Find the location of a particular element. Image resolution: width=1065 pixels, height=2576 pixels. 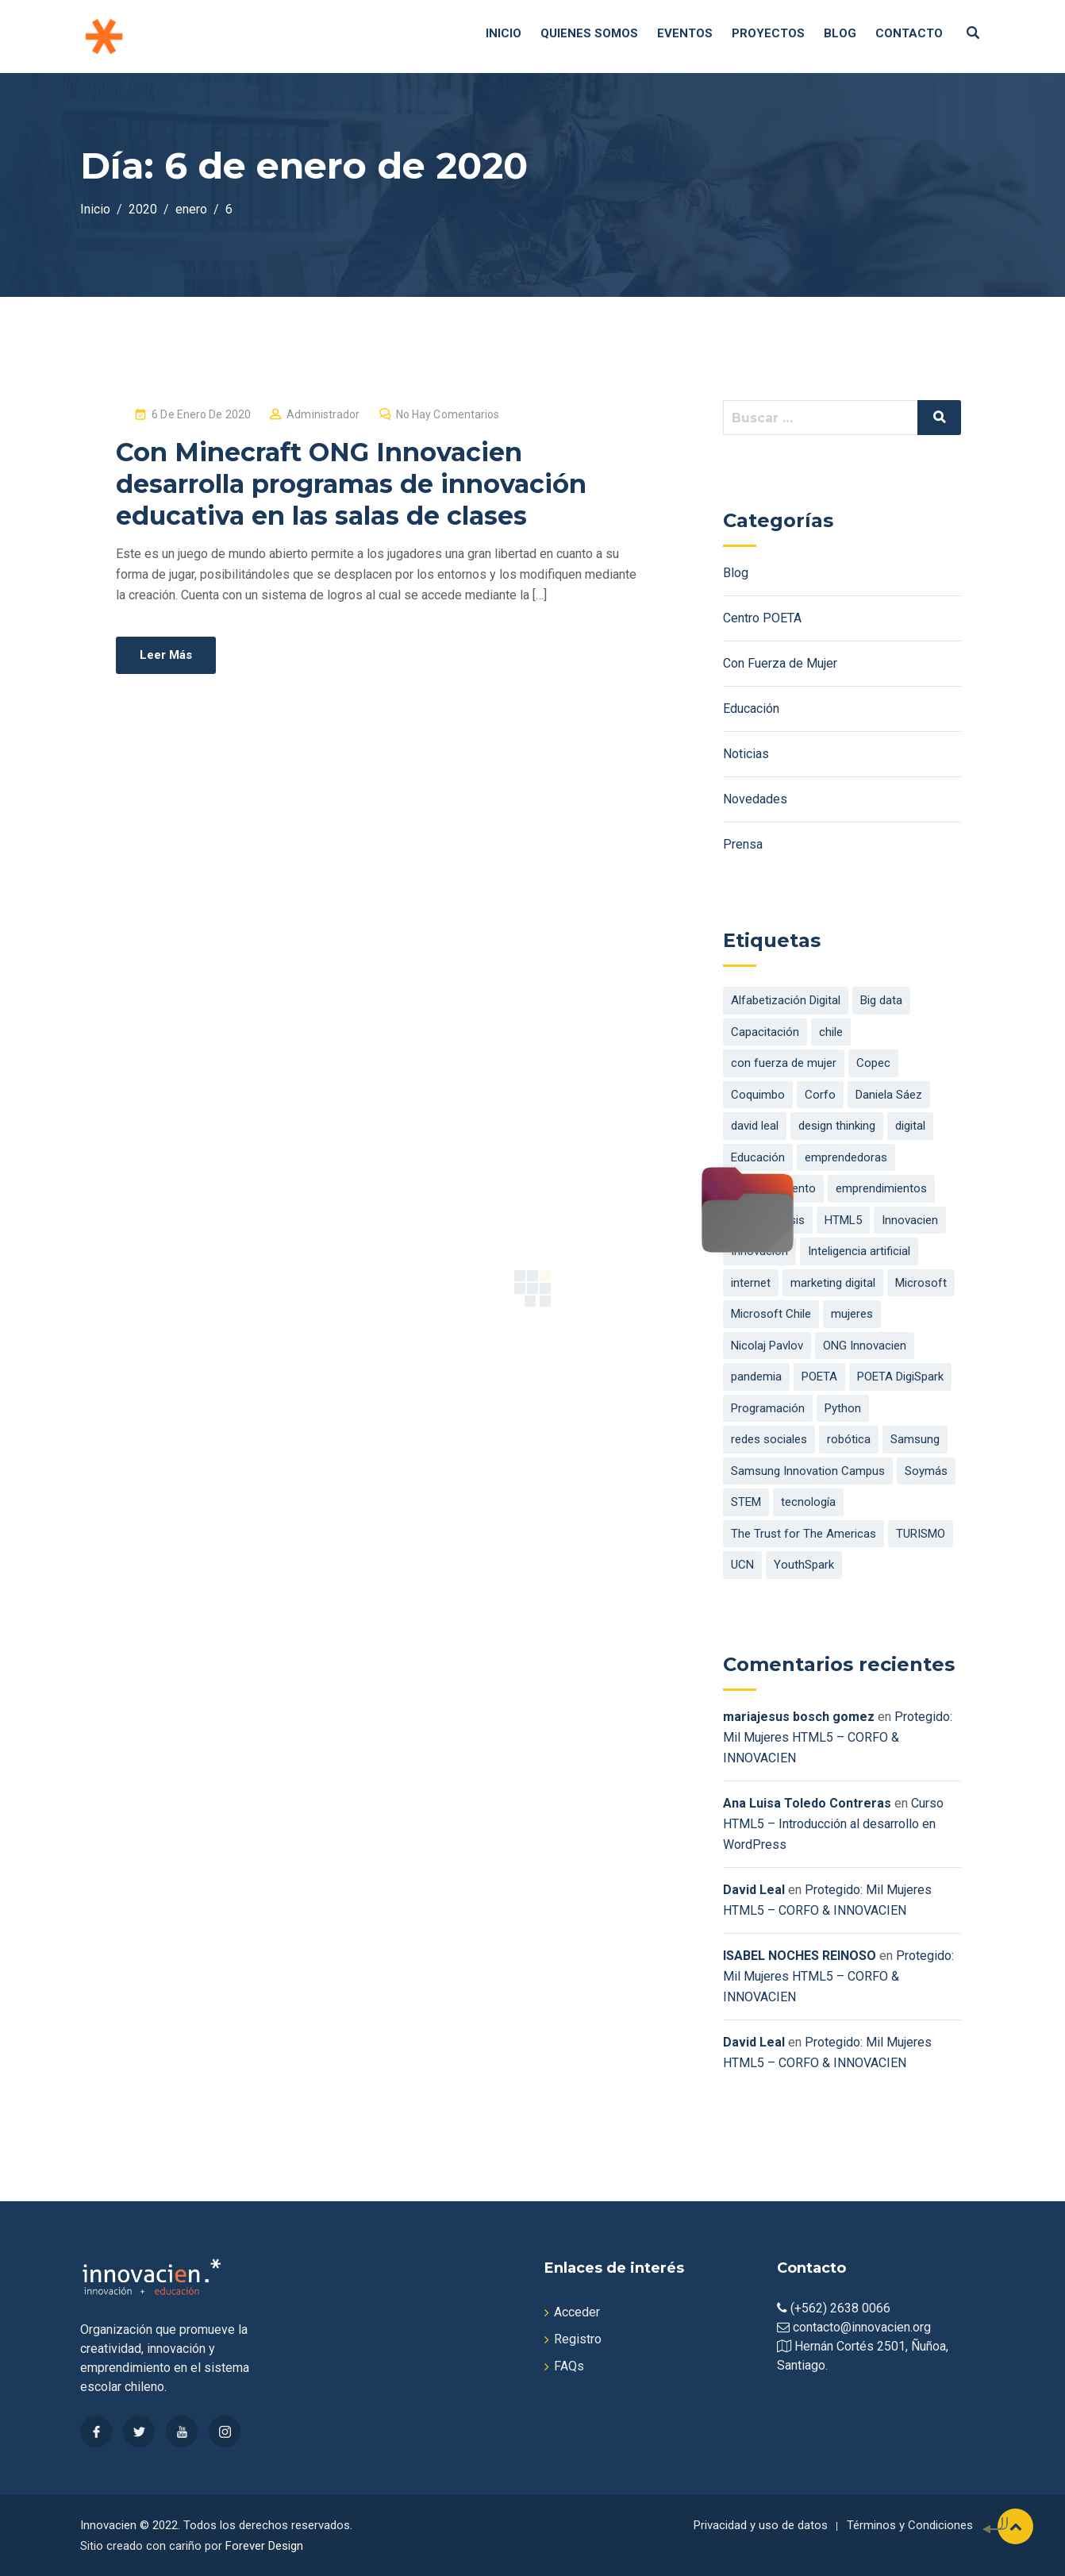

drop files here to move them into this folder is located at coordinates (748, 1210).